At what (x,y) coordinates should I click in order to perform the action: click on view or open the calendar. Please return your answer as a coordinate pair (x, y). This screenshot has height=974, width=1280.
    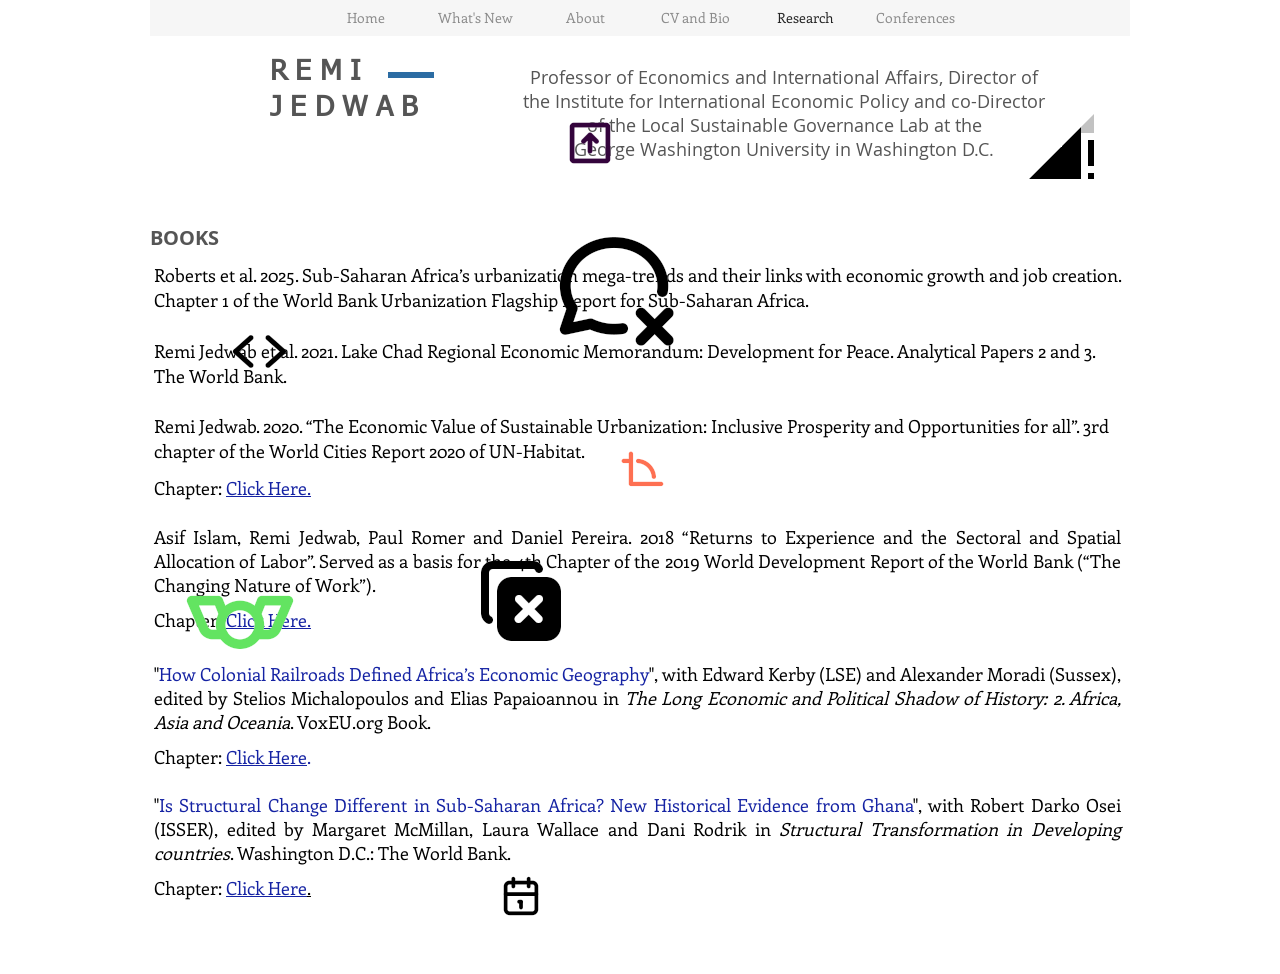
    Looking at the image, I should click on (521, 896).